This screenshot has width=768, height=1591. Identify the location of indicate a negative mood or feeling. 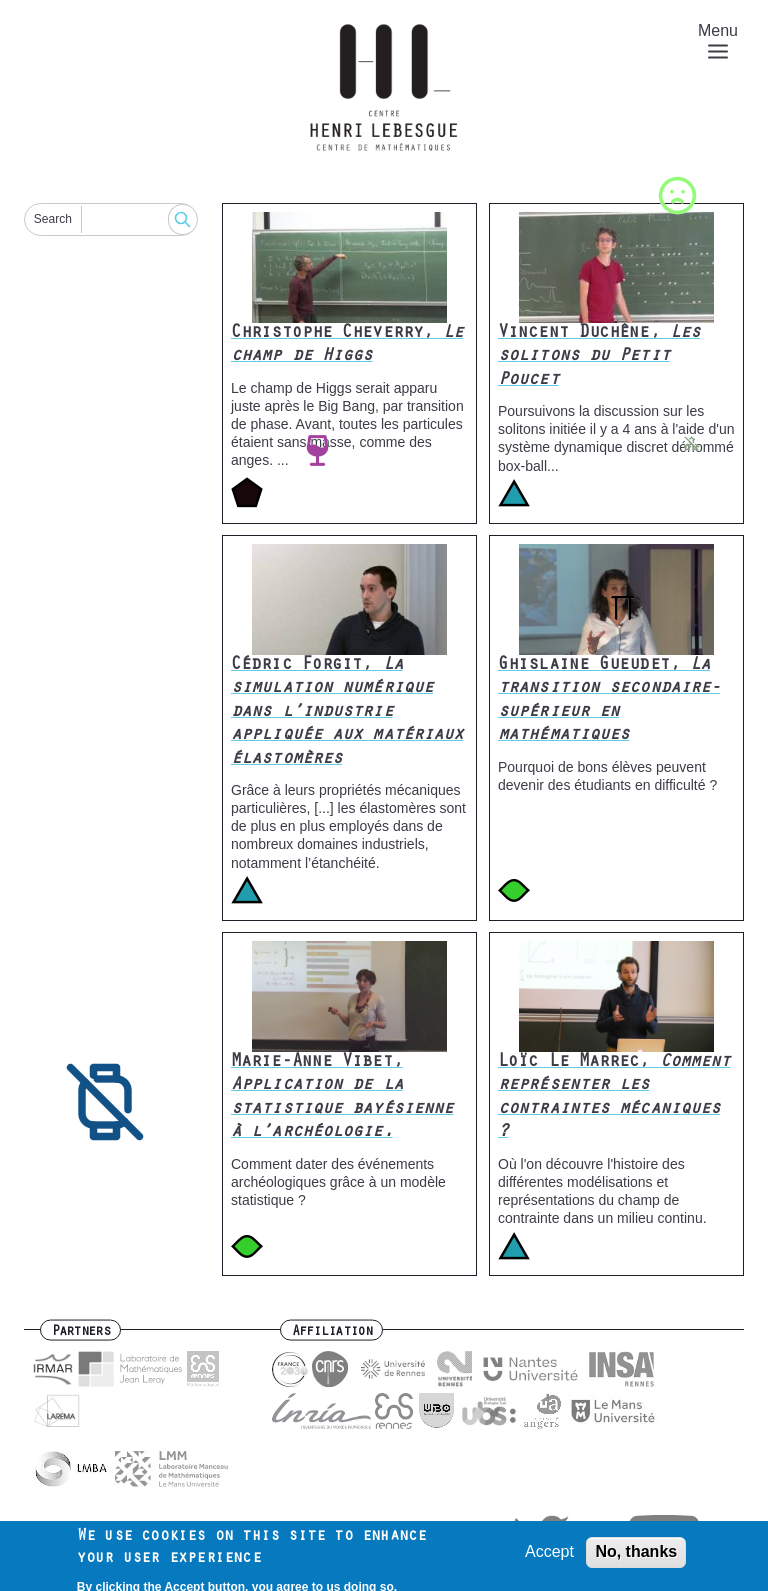
(677, 195).